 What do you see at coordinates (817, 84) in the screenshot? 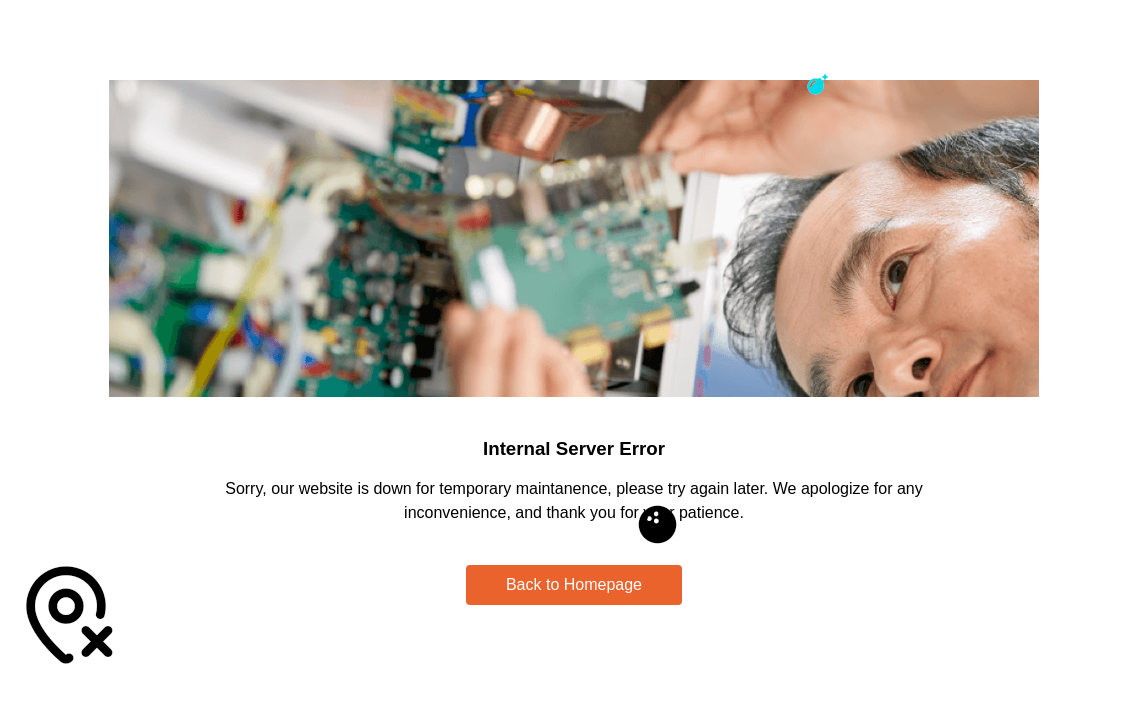
I see `indicates a destructive or irreversible action` at bounding box center [817, 84].